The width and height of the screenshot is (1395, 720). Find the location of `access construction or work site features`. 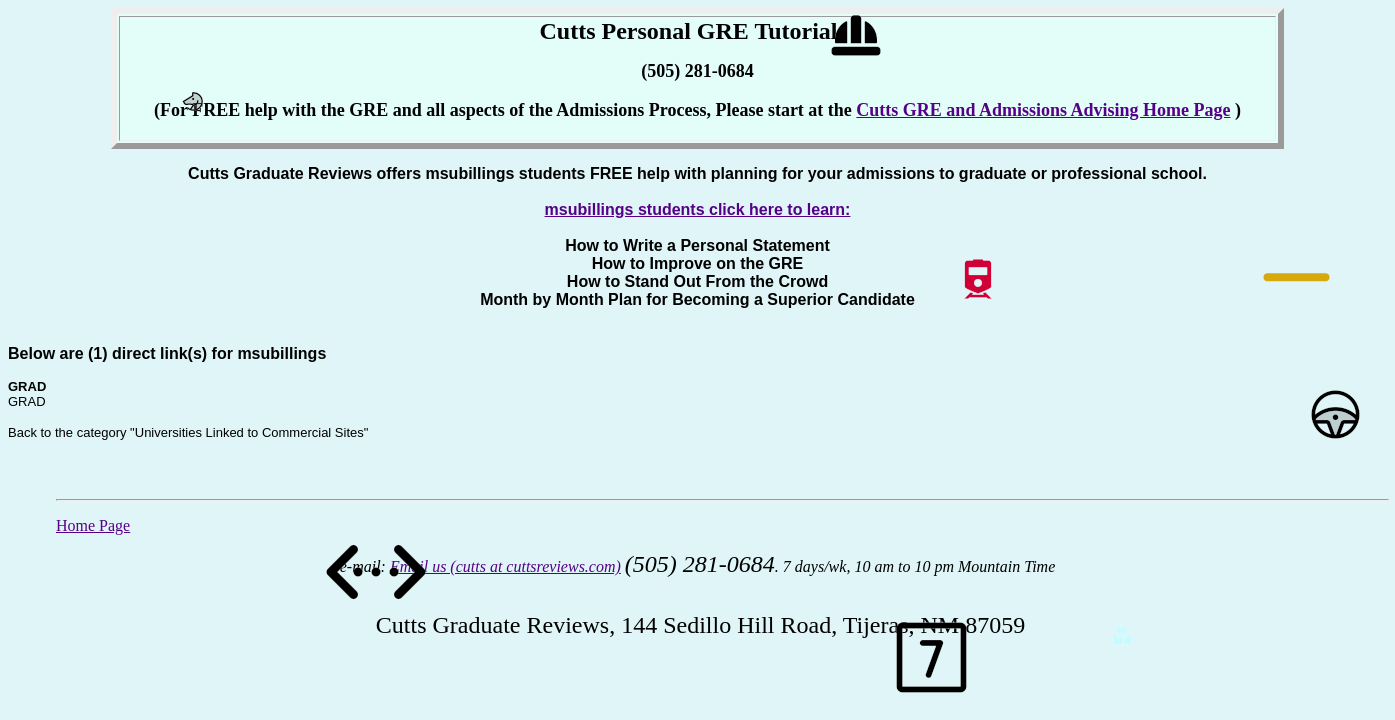

access construction or work site features is located at coordinates (856, 38).